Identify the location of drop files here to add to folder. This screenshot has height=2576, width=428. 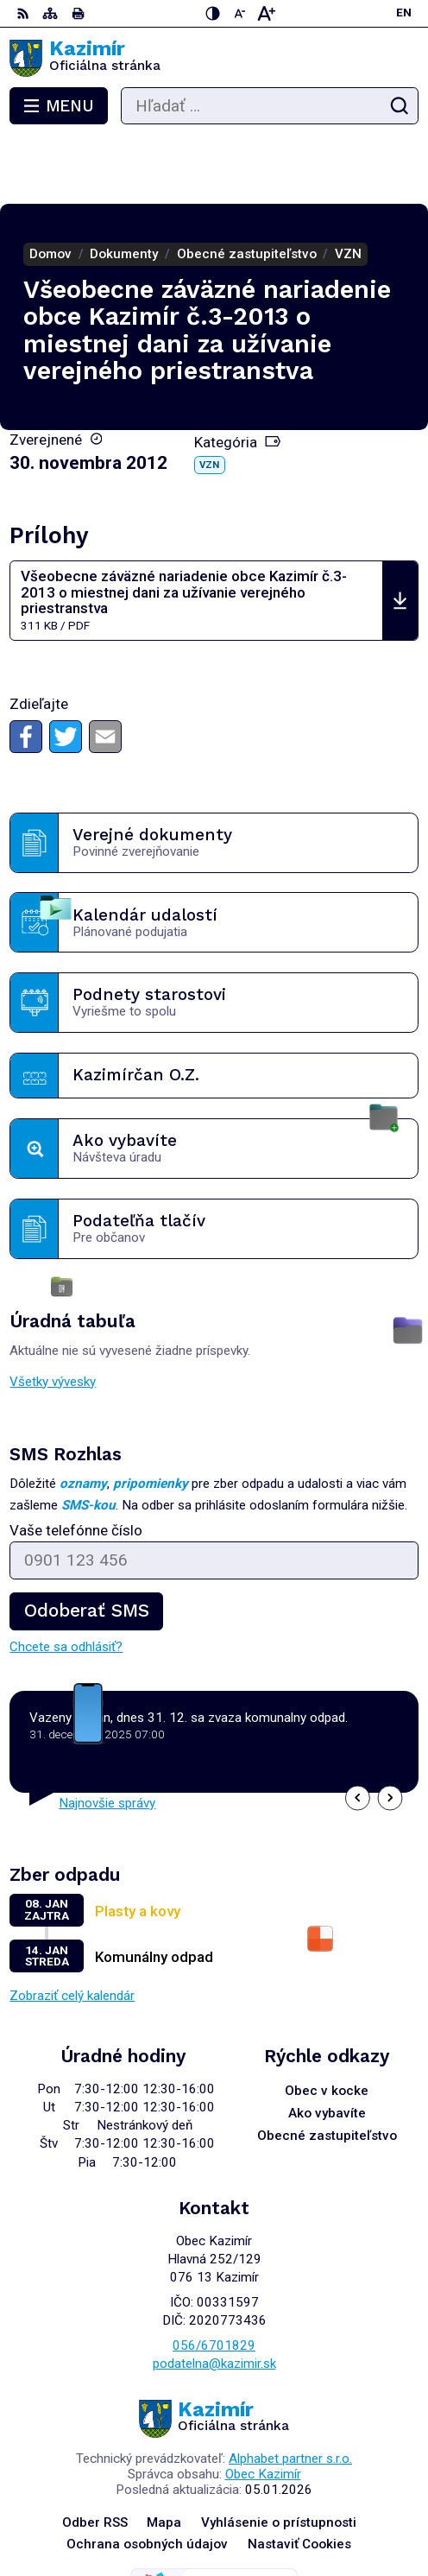
(407, 1330).